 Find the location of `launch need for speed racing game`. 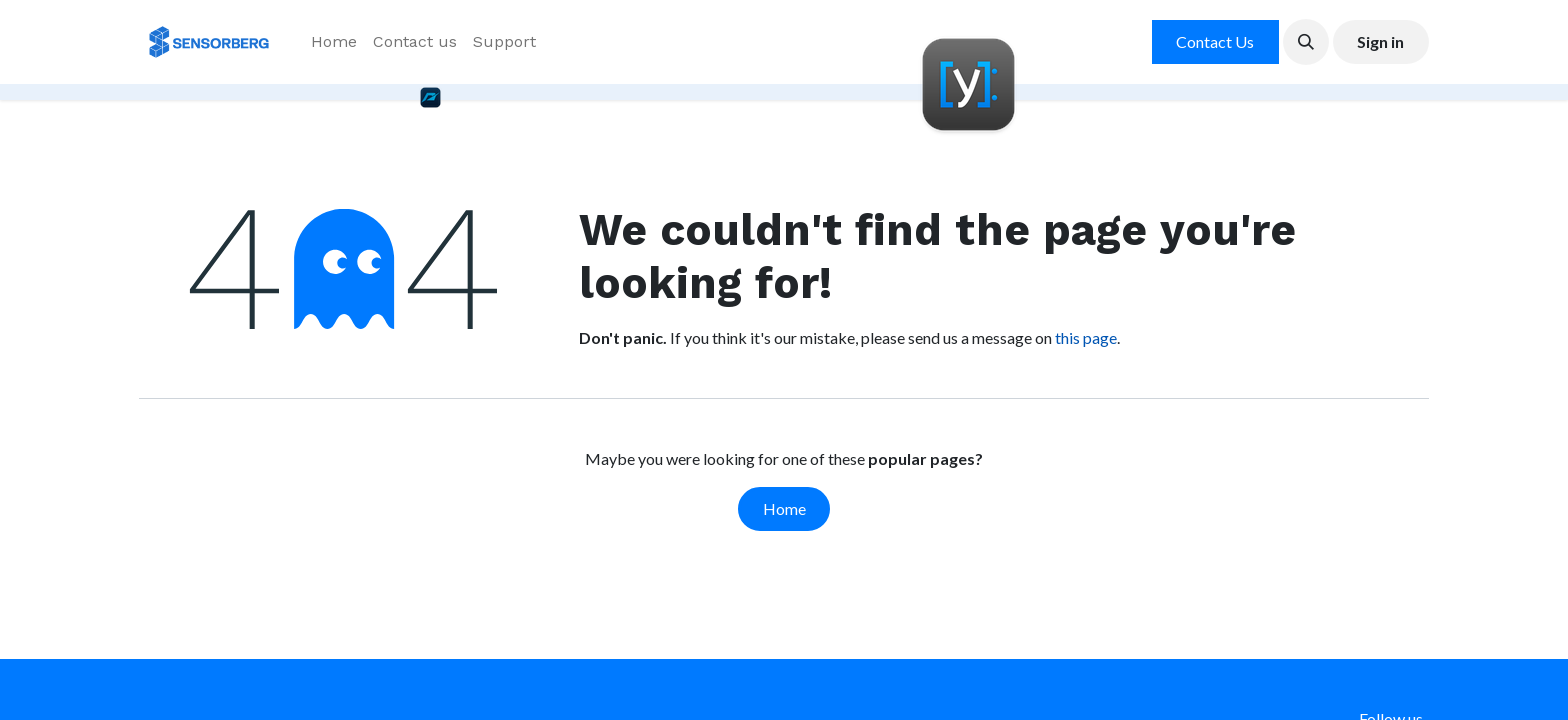

launch need for speed racing game is located at coordinates (430, 97).